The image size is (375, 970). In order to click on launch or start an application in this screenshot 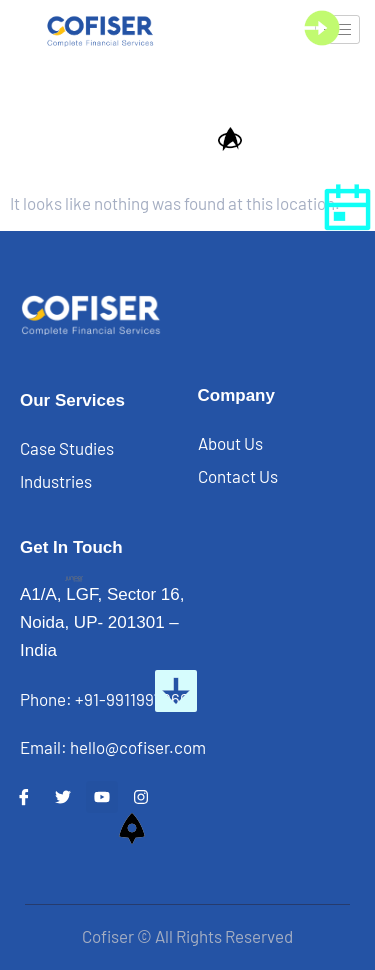, I will do `click(132, 828)`.